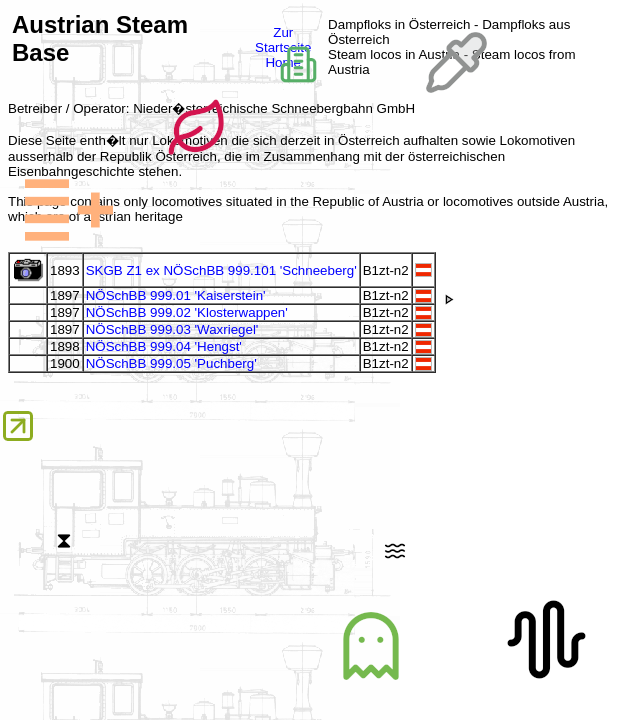 The height and width of the screenshot is (720, 624). What do you see at coordinates (456, 62) in the screenshot?
I see `pick a color from the canvas` at bounding box center [456, 62].